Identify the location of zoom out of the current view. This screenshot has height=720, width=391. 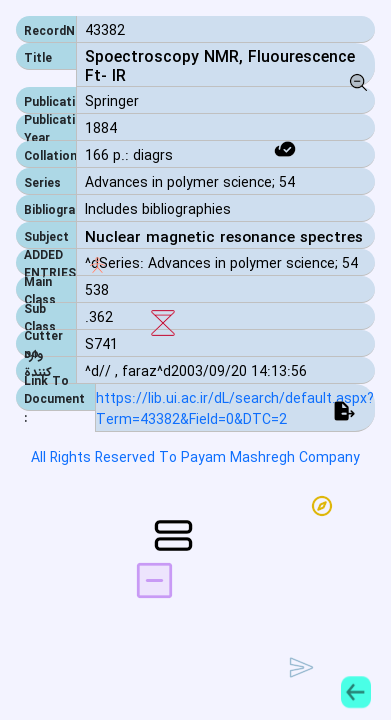
(358, 82).